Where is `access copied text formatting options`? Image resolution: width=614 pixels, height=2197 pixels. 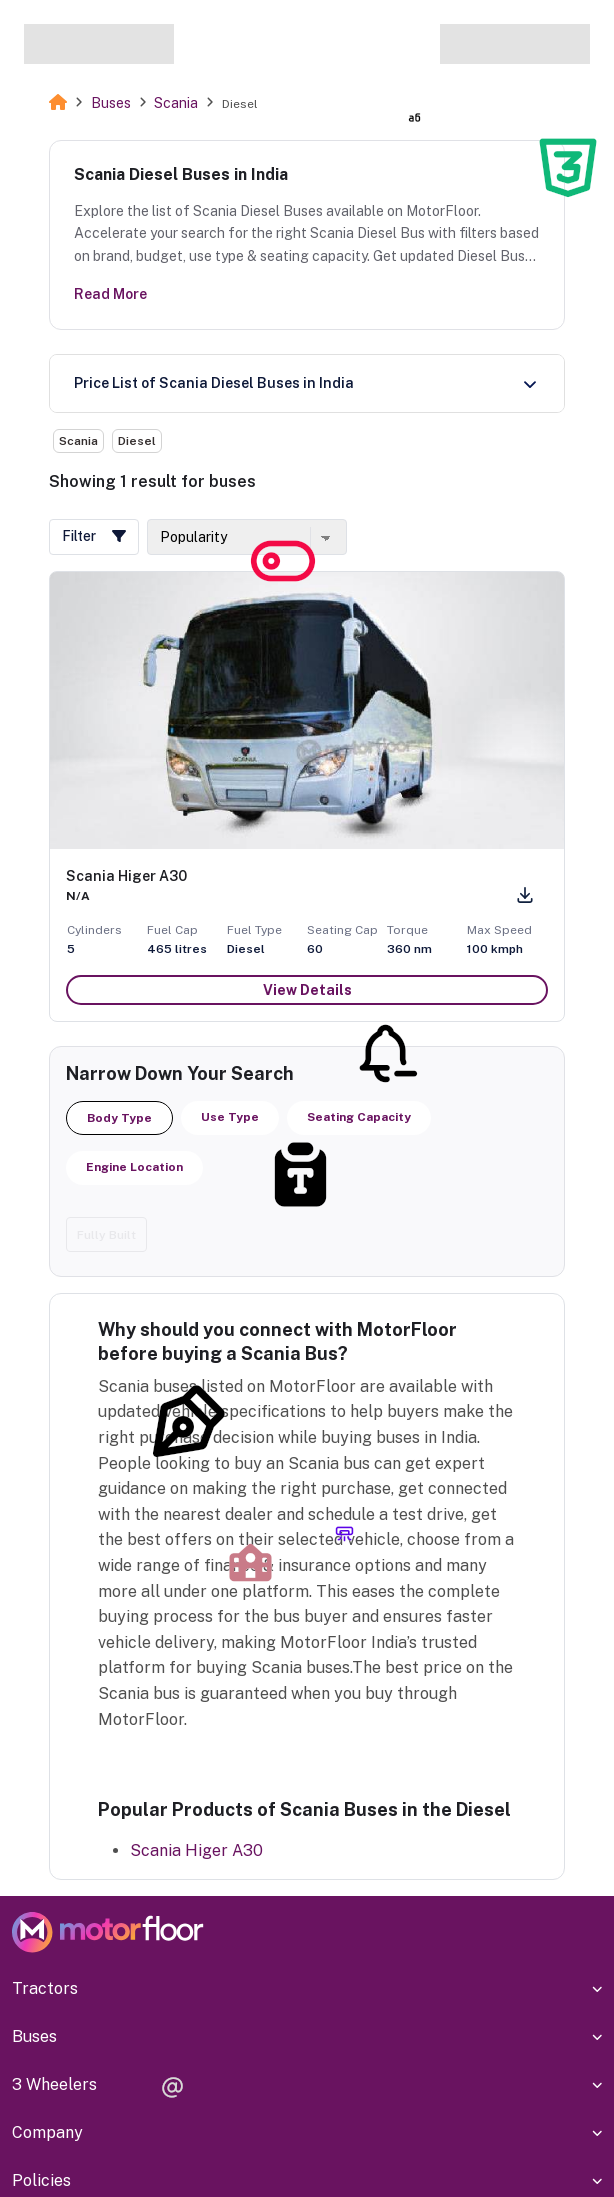
access copied text formatting options is located at coordinates (300, 1174).